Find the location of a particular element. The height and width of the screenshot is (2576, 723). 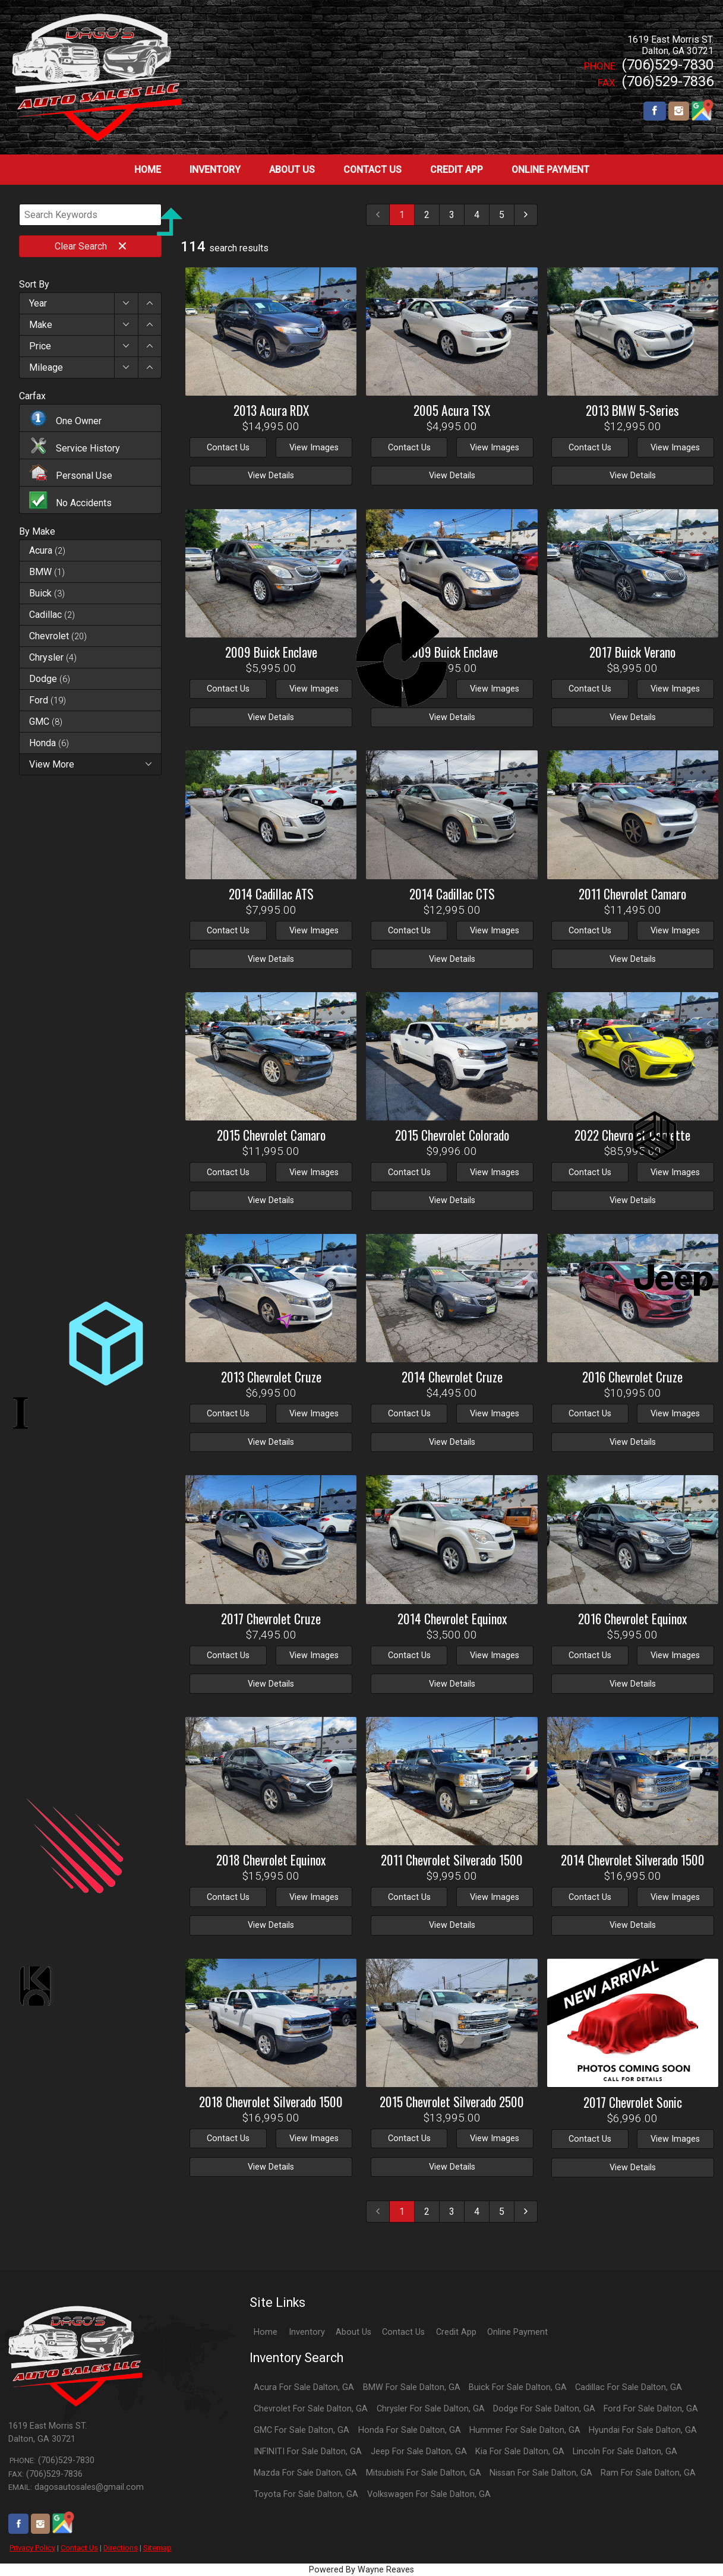

open KOReader e-book application is located at coordinates (36, 1986).